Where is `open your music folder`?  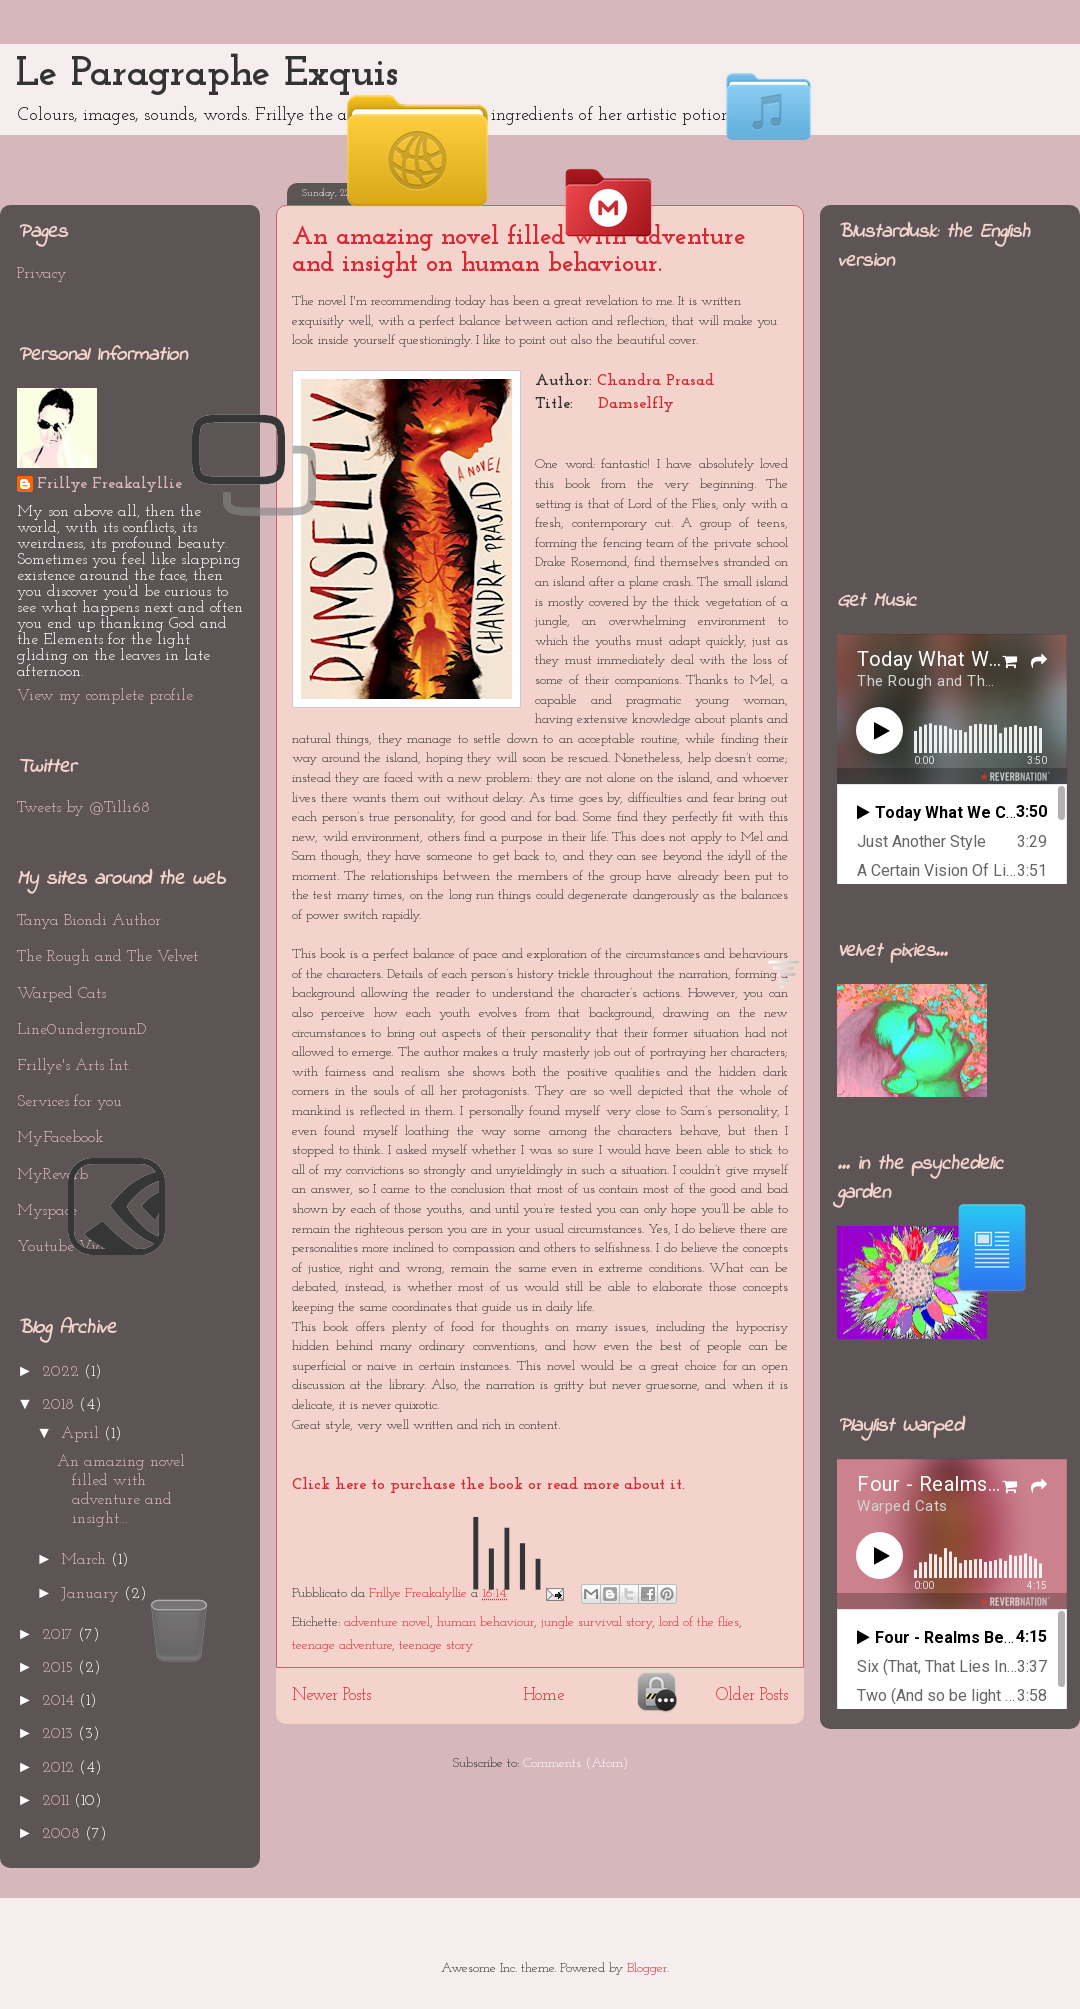
open your music folder is located at coordinates (768, 106).